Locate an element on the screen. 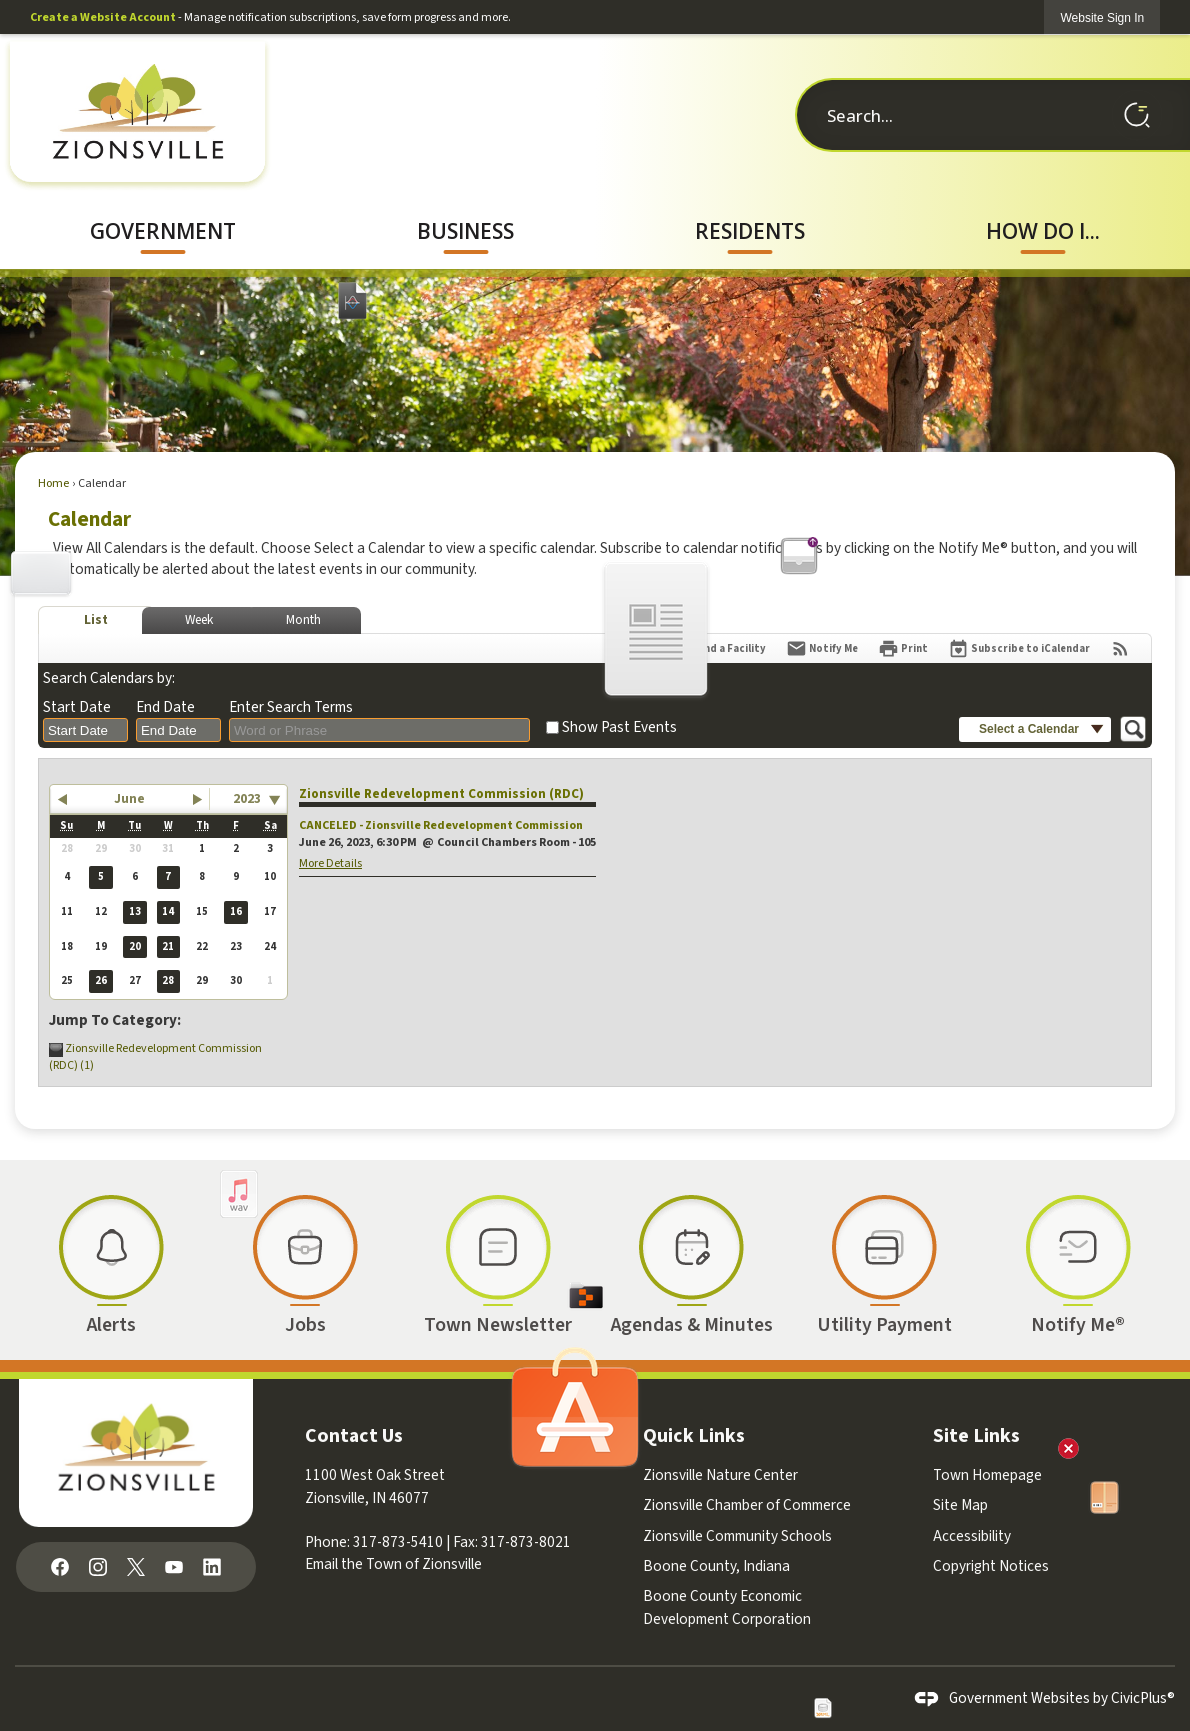 The height and width of the screenshot is (1731, 1190). close the current dialog or window is located at coordinates (1068, 1448).